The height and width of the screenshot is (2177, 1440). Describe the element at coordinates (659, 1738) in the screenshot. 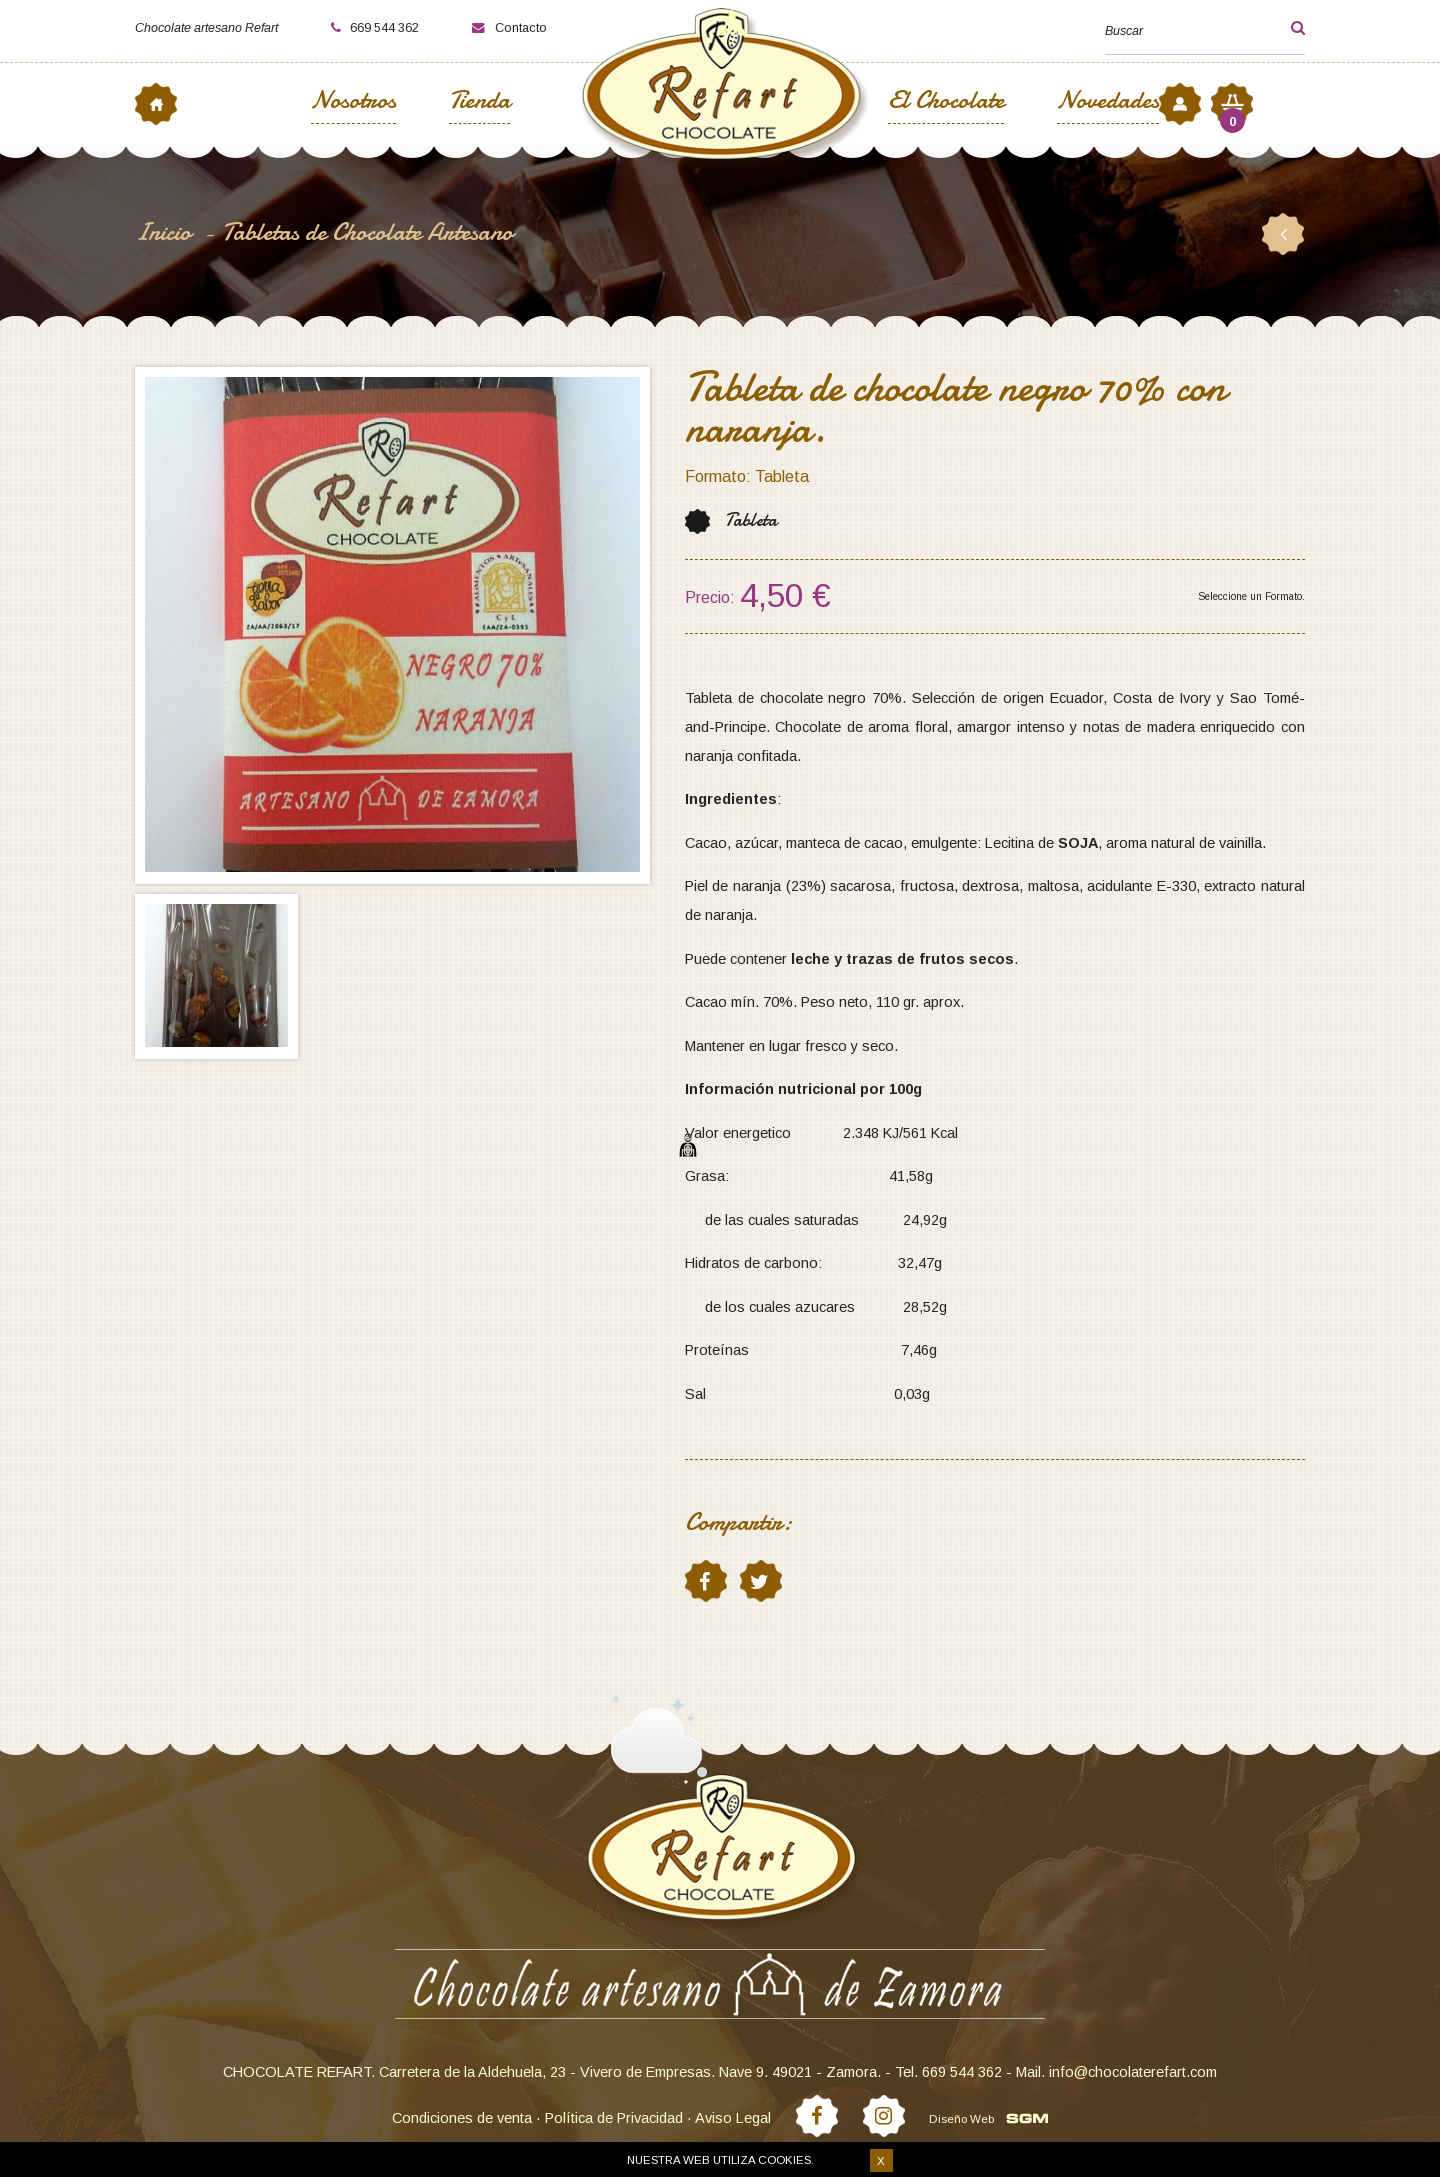

I see `indicates overcast or cloudy conditions at night` at that location.